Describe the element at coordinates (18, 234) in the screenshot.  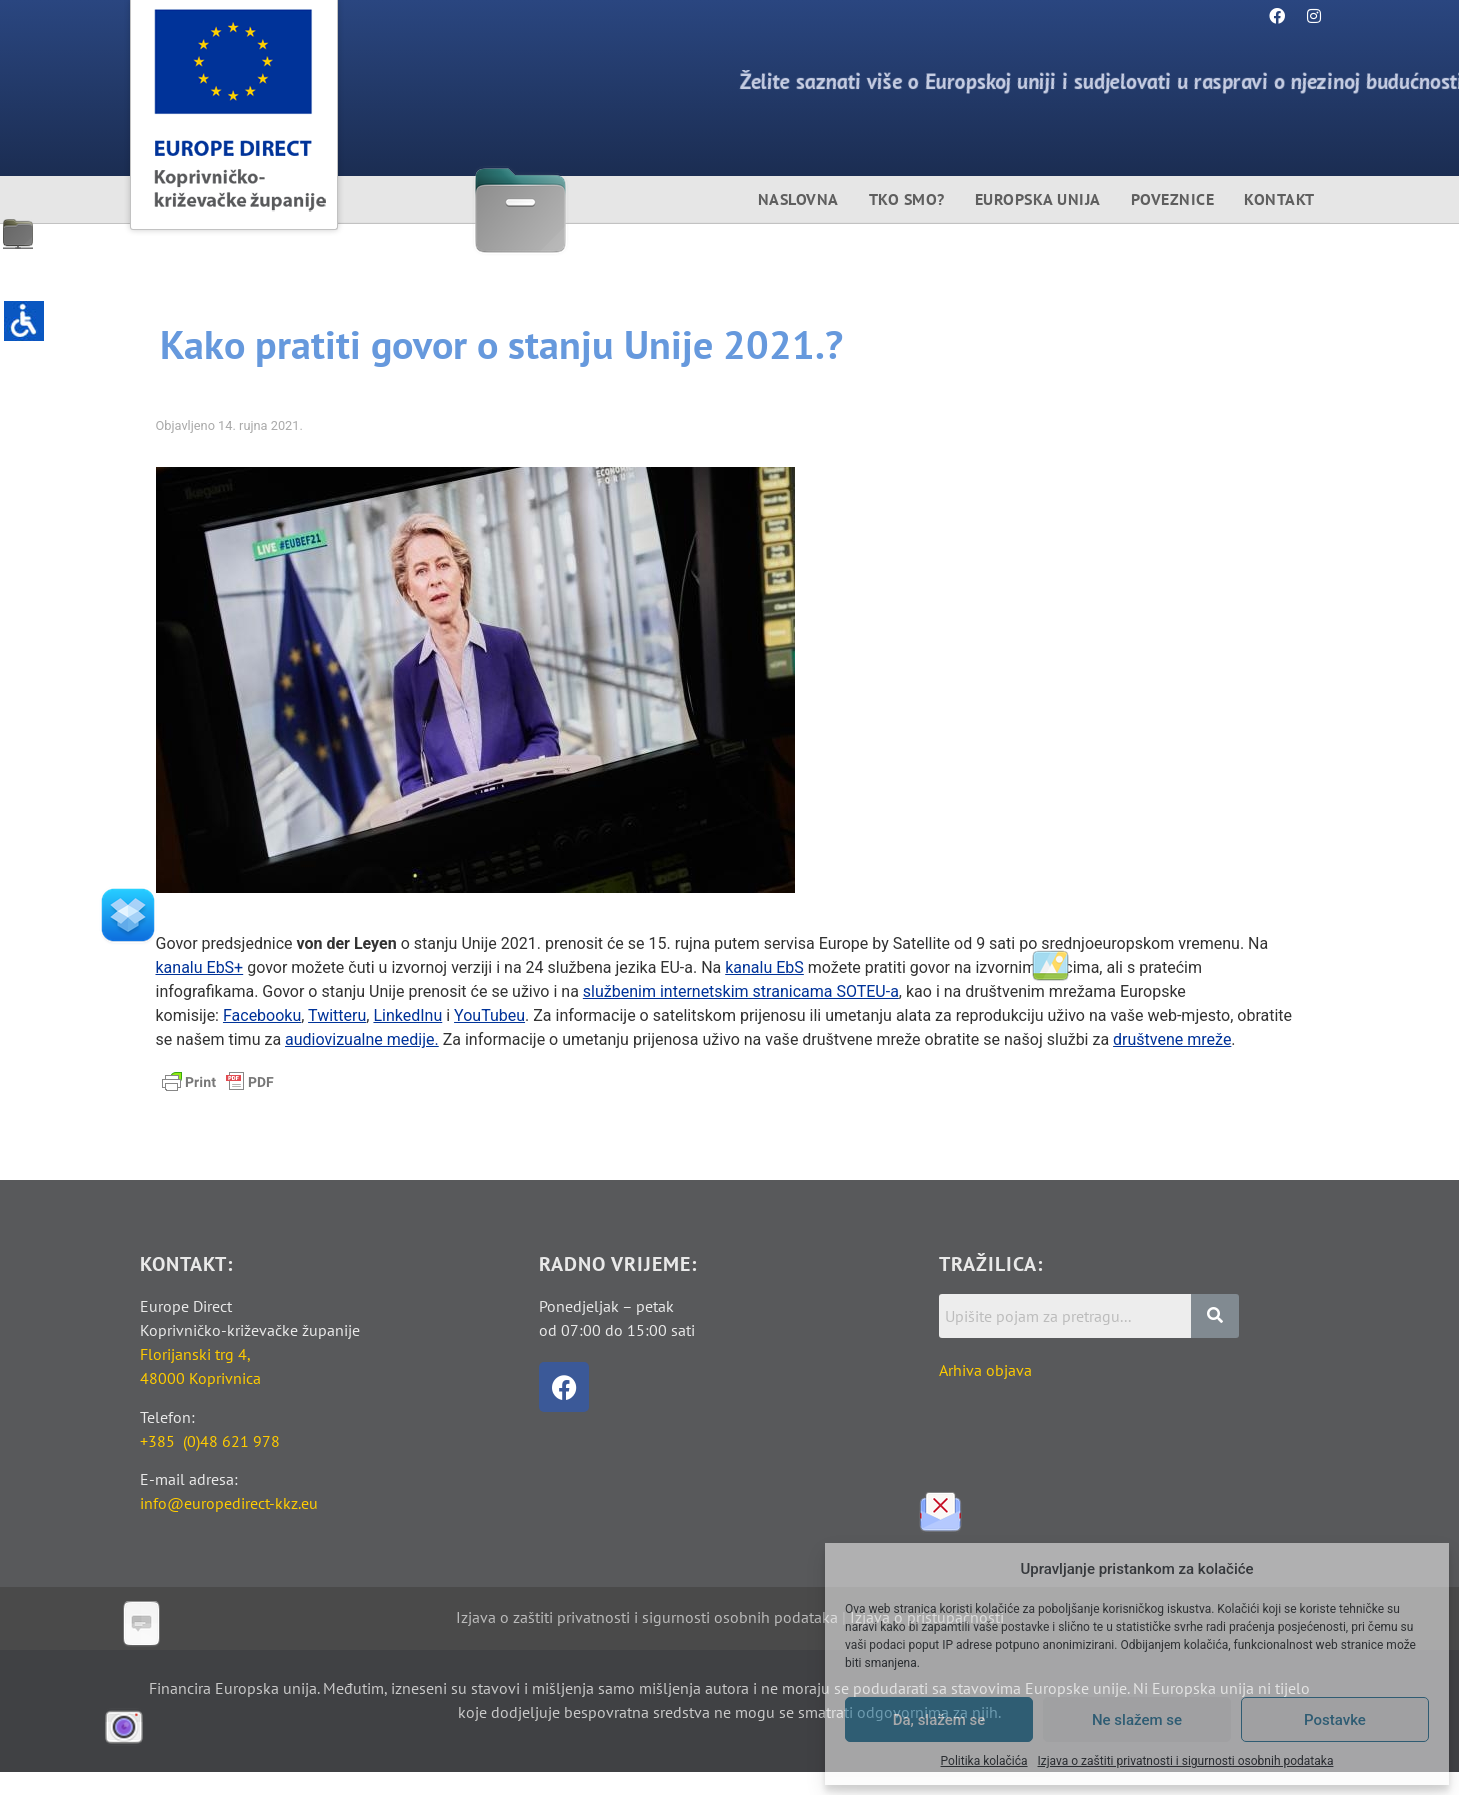
I see `access files stored on a remote server` at that location.